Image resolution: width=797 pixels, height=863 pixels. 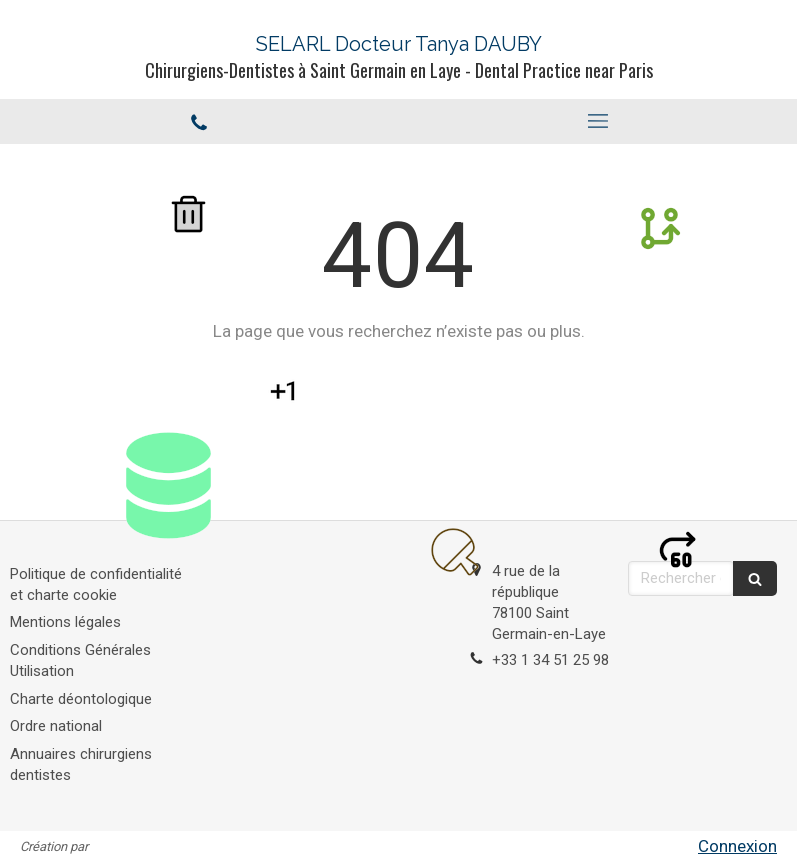 I want to click on access server or database settings, so click(x=168, y=485).